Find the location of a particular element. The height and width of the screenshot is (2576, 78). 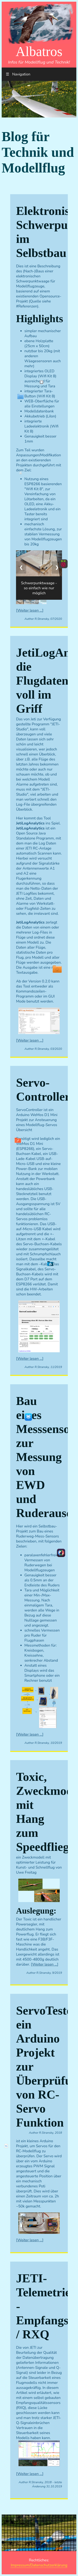

scroll to top of page is located at coordinates (21, 473).